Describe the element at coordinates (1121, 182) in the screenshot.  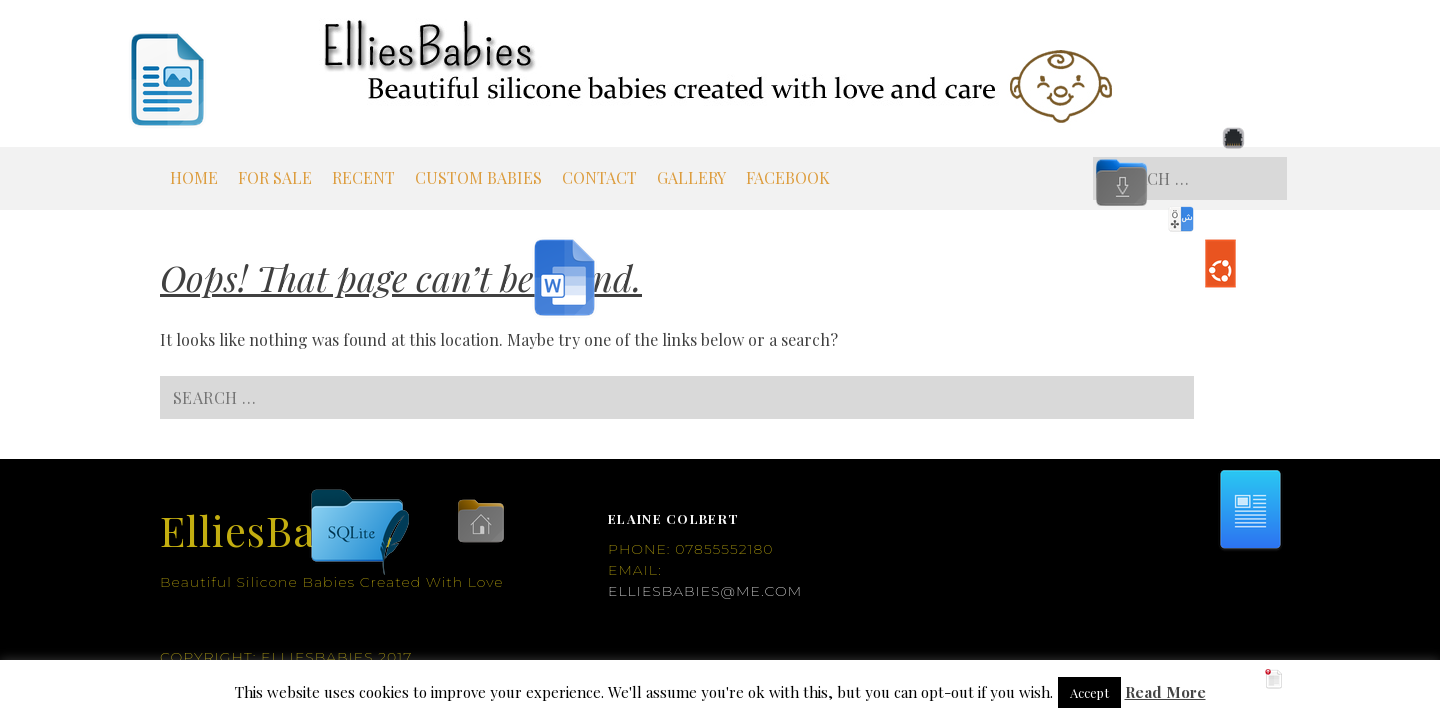
I see `open your downloads folder` at that location.